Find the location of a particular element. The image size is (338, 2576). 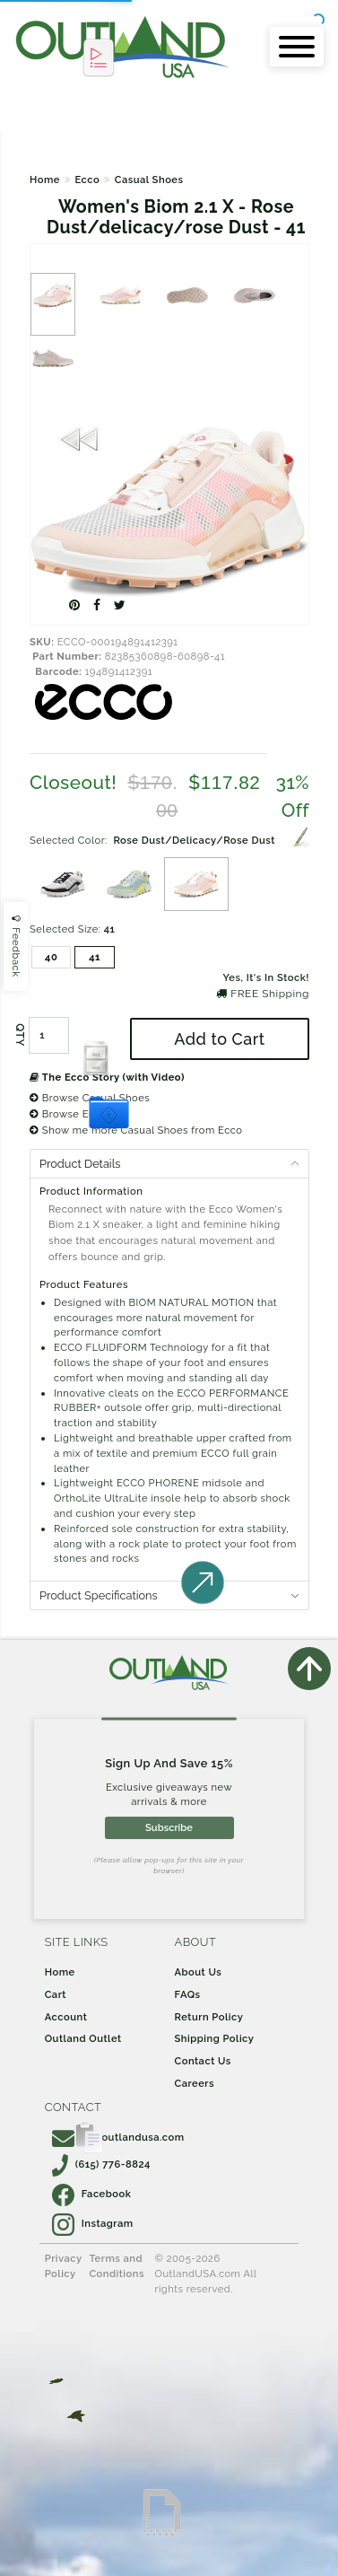

paste content from clipboard is located at coordinates (89, 2137).